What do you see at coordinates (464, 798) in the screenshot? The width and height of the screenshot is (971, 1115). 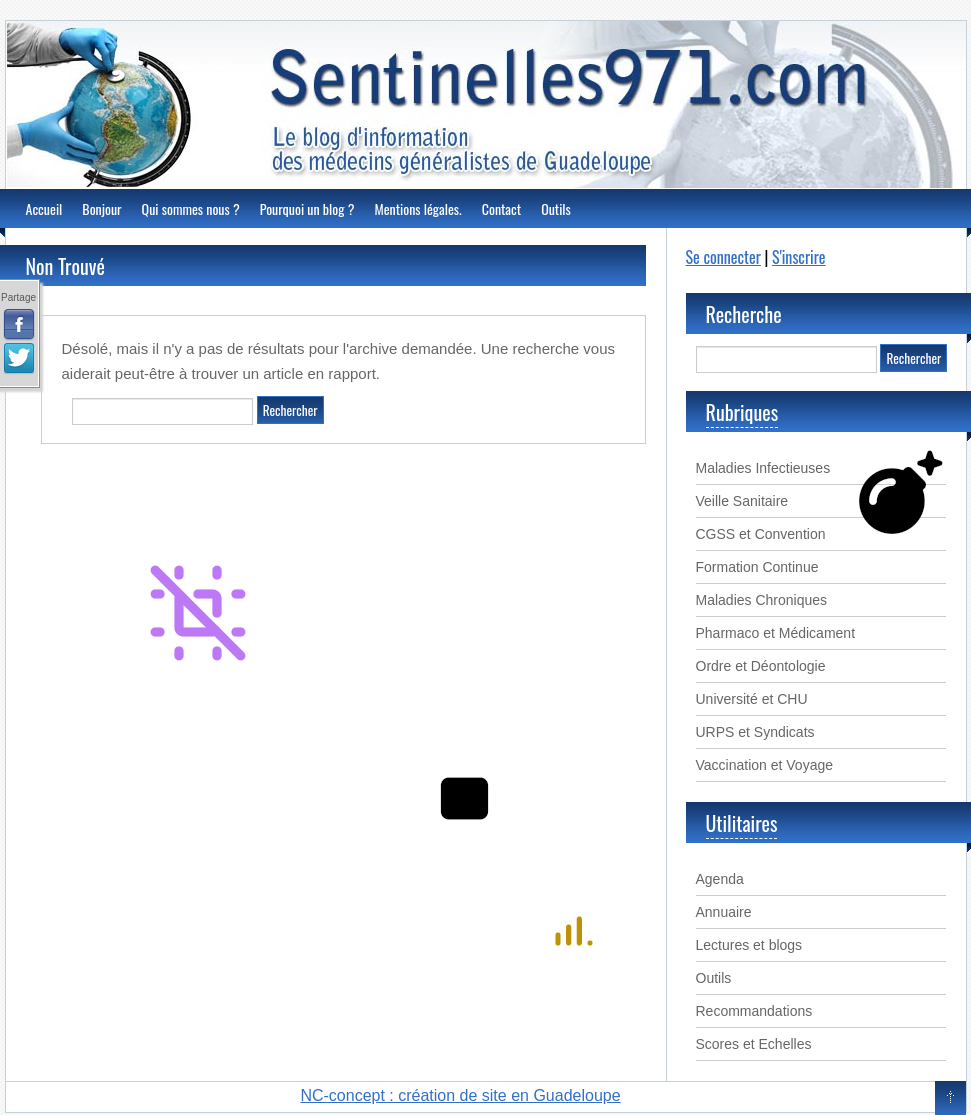 I see `crop image to 5:4 aspect ratio` at bounding box center [464, 798].